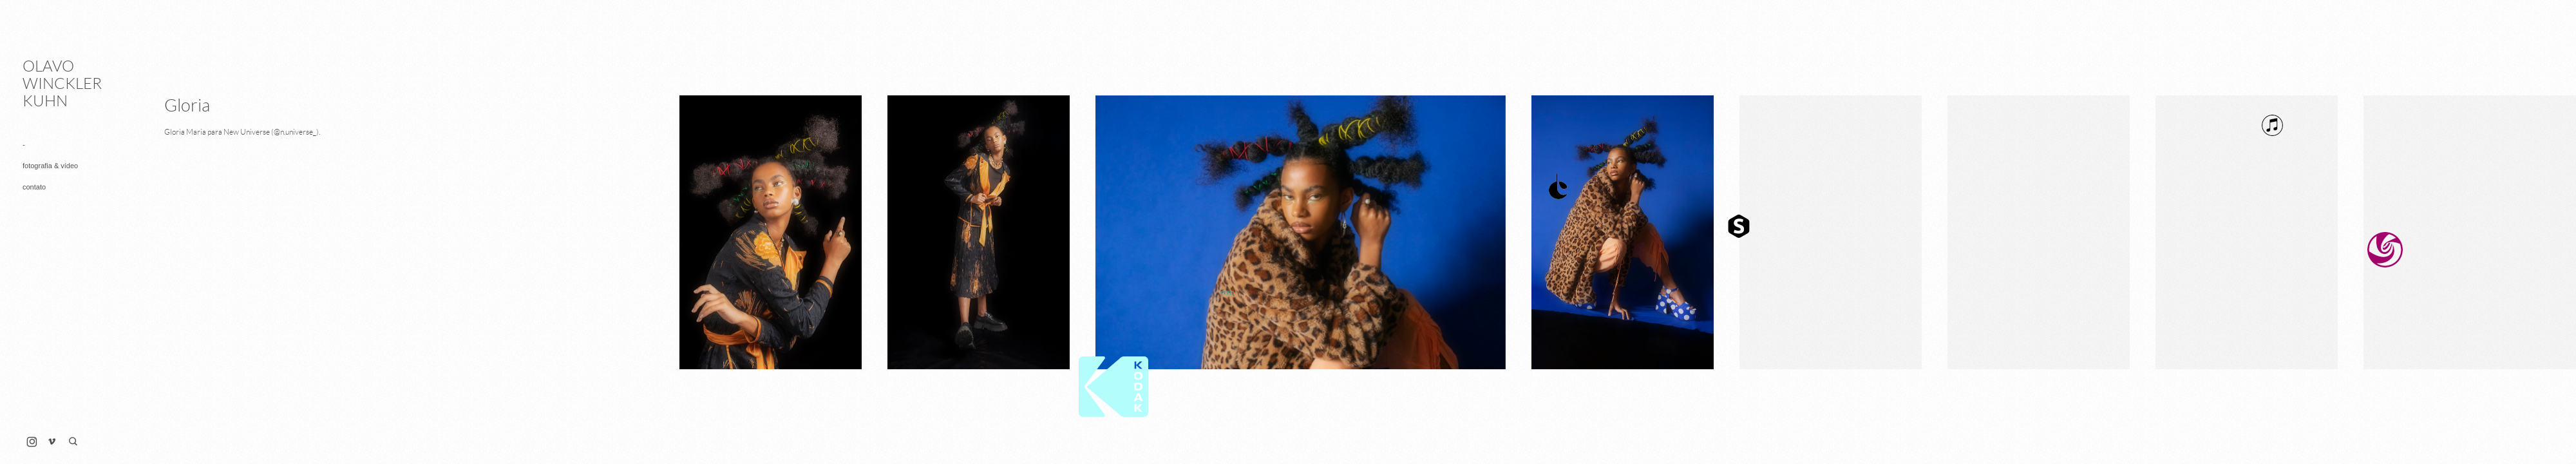 This screenshot has width=2576, height=464. What do you see at coordinates (1113, 387) in the screenshot?
I see `Kodak brand logo` at bounding box center [1113, 387].